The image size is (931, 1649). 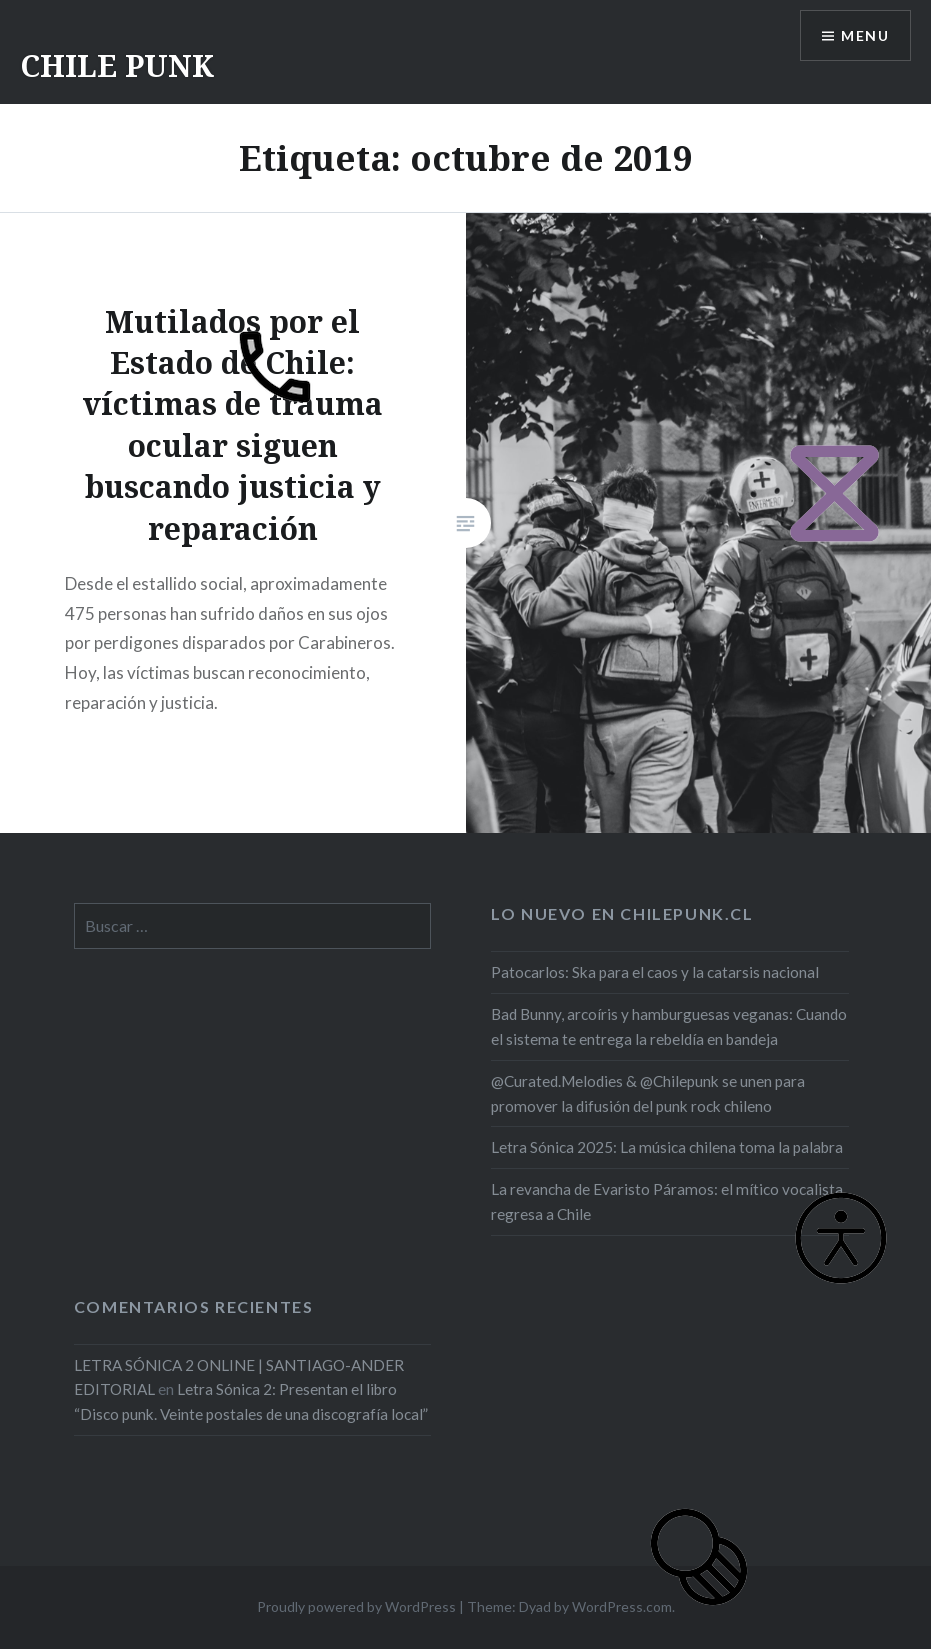 I want to click on view user profile, so click(x=841, y=1238).